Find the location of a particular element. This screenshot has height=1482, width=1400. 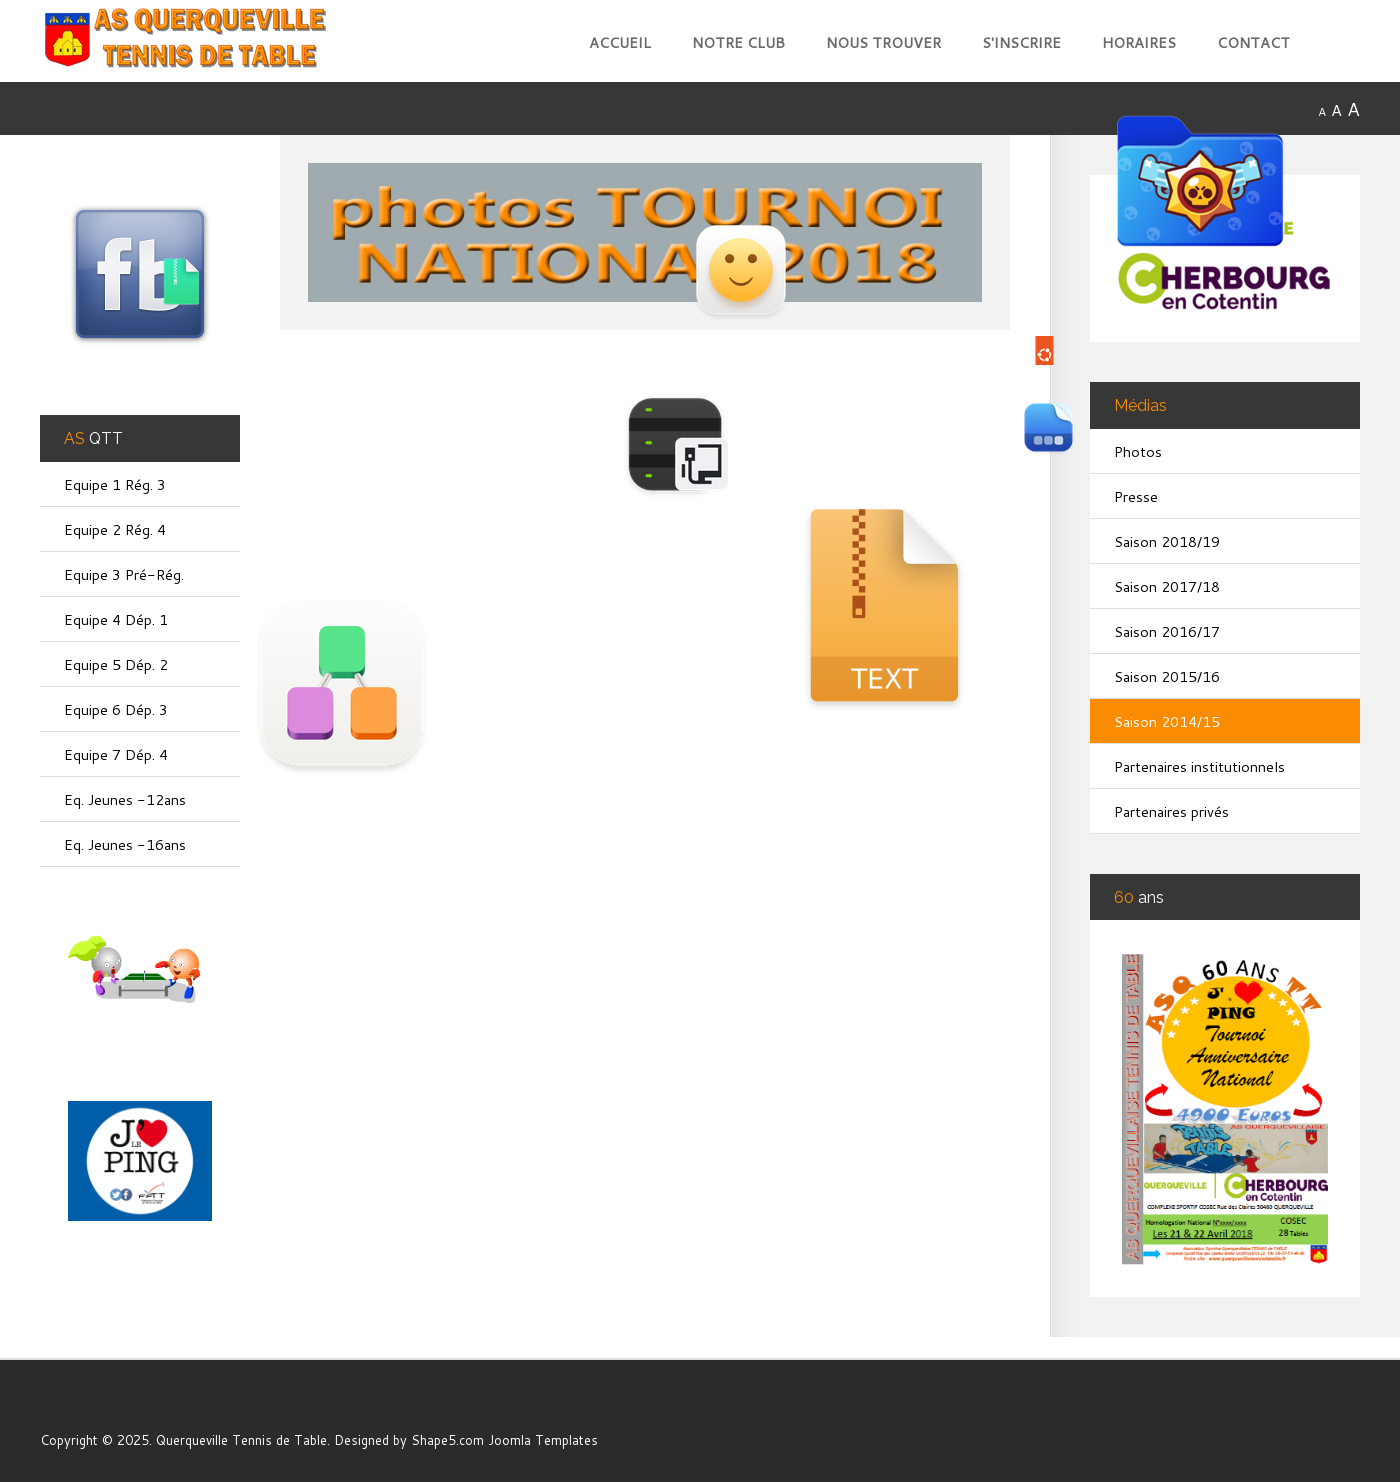

open GTK Node Editor application is located at coordinates (342, 685).